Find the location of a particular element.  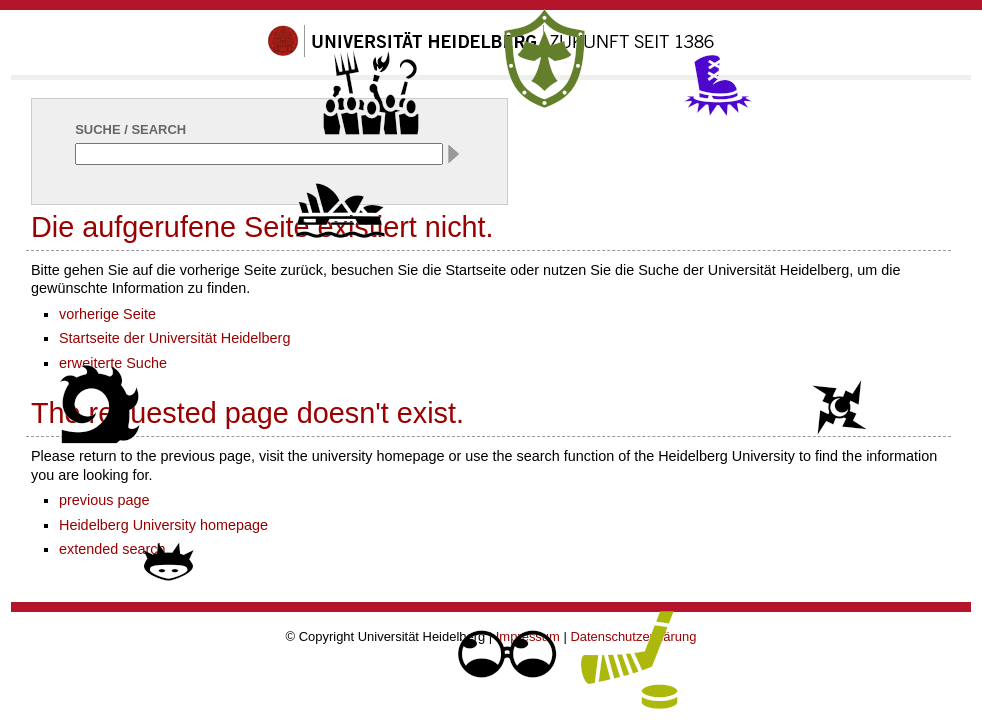

view sydney opera house landmark information is located at coordinates (340, 203).